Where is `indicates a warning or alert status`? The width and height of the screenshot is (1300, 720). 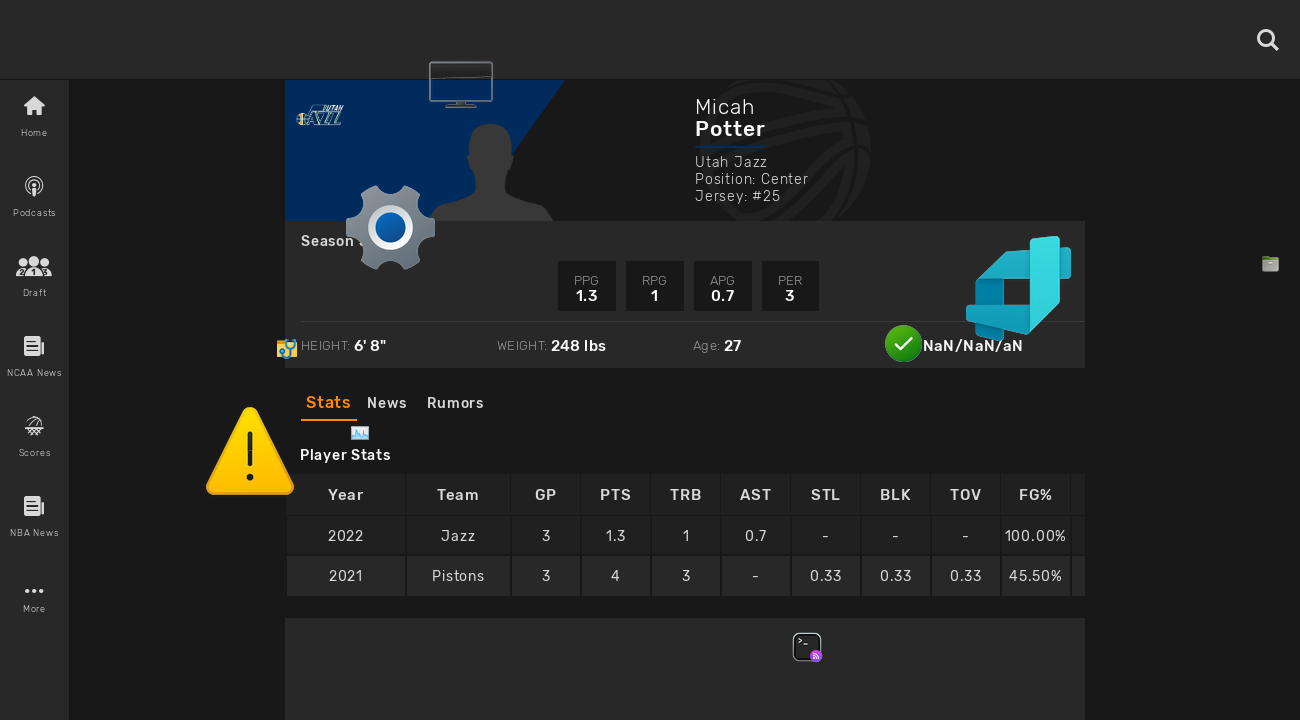 indicates a warning or alert status is located at coordinates (250, 451).